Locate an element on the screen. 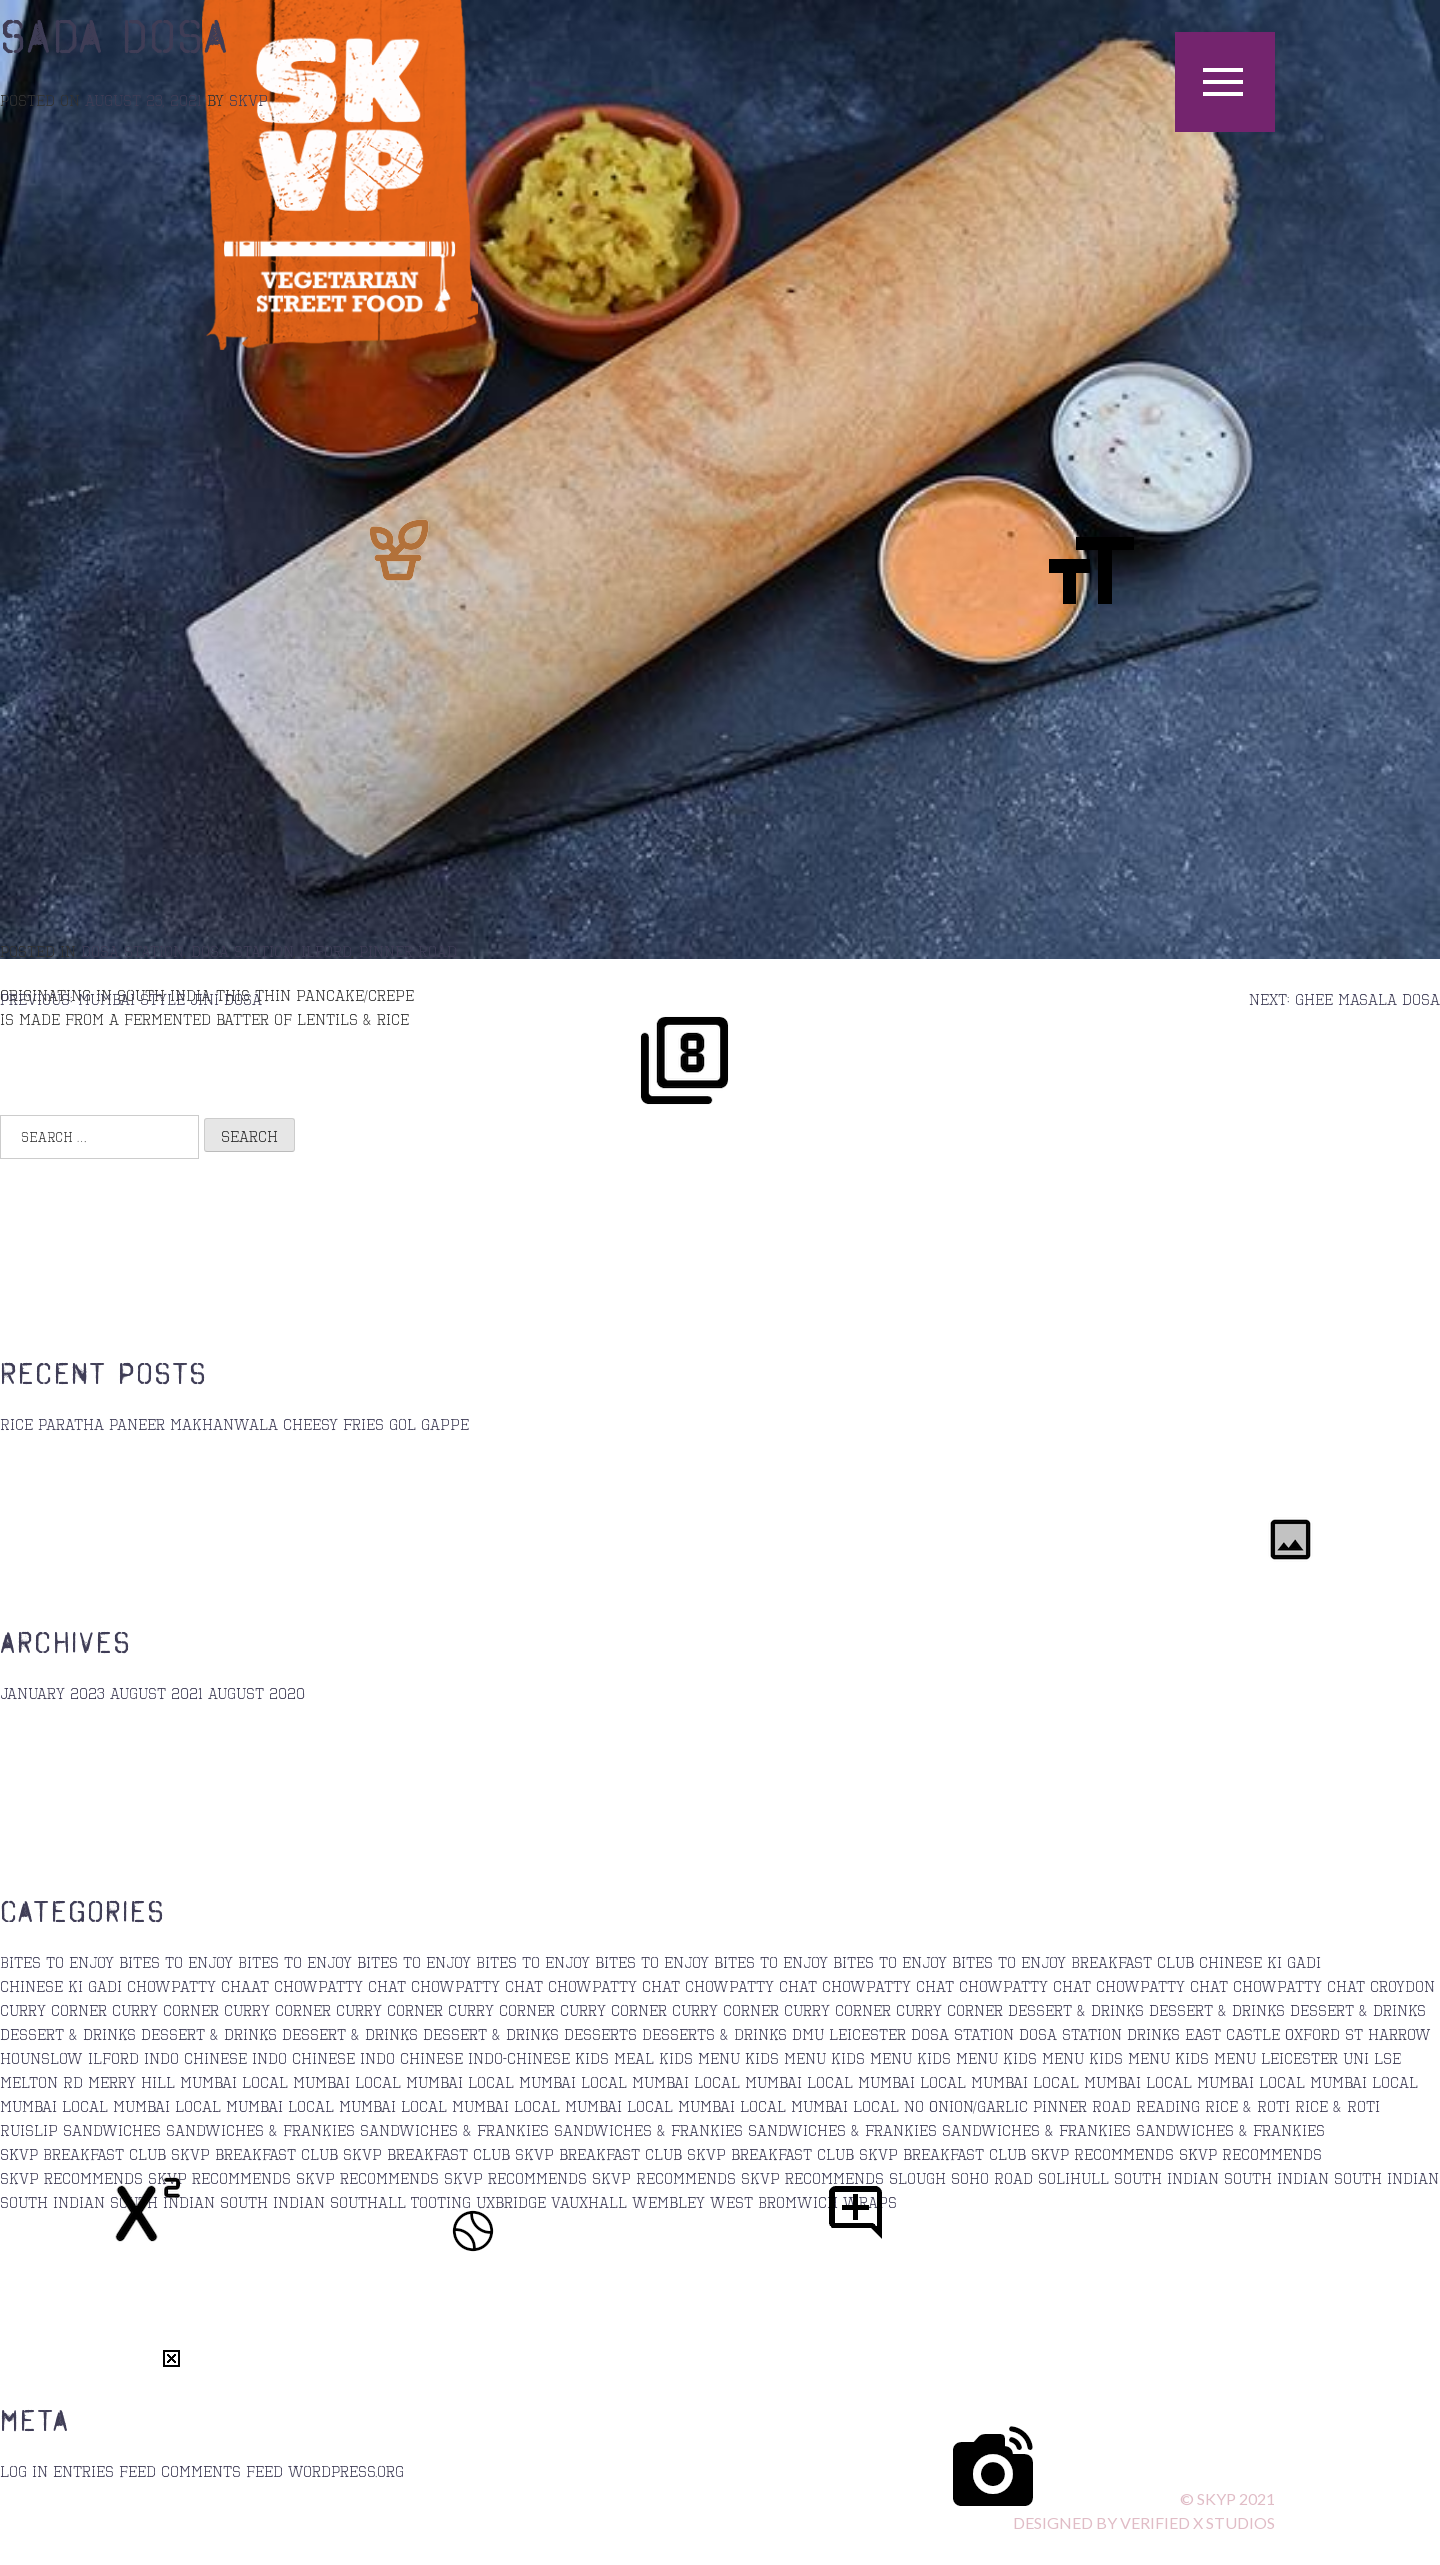  adjust text size settings is located at coordinates (1089, 572).